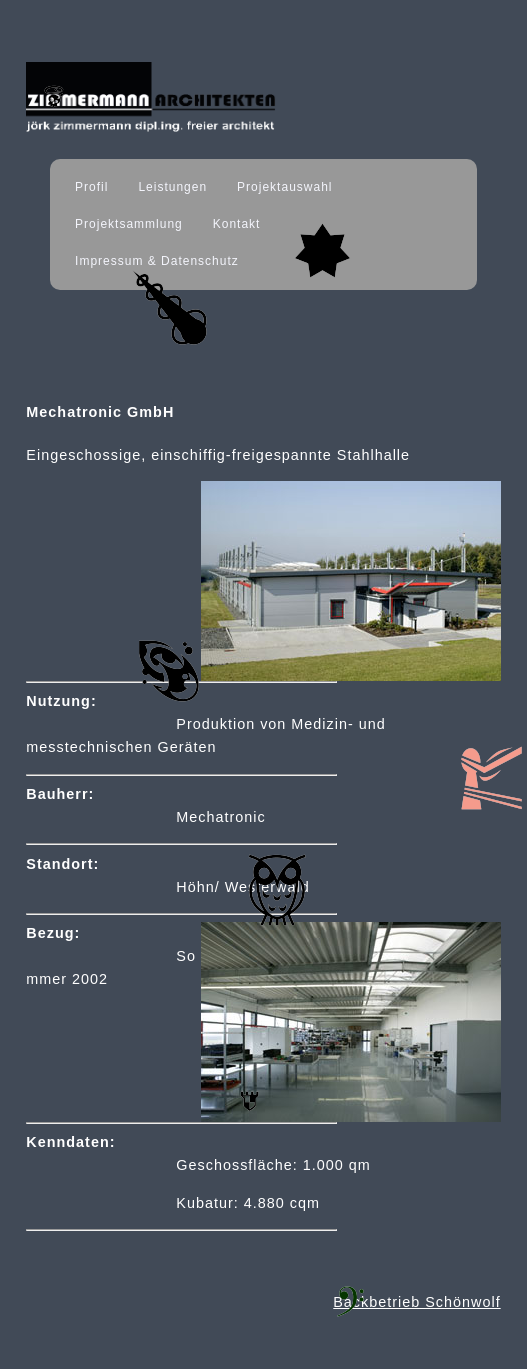 This screenshot has height=1369, width=527. Describe the element at coordinates (169, 671) in the screenshot. I see `cast a water-based spell or ability` at that location.